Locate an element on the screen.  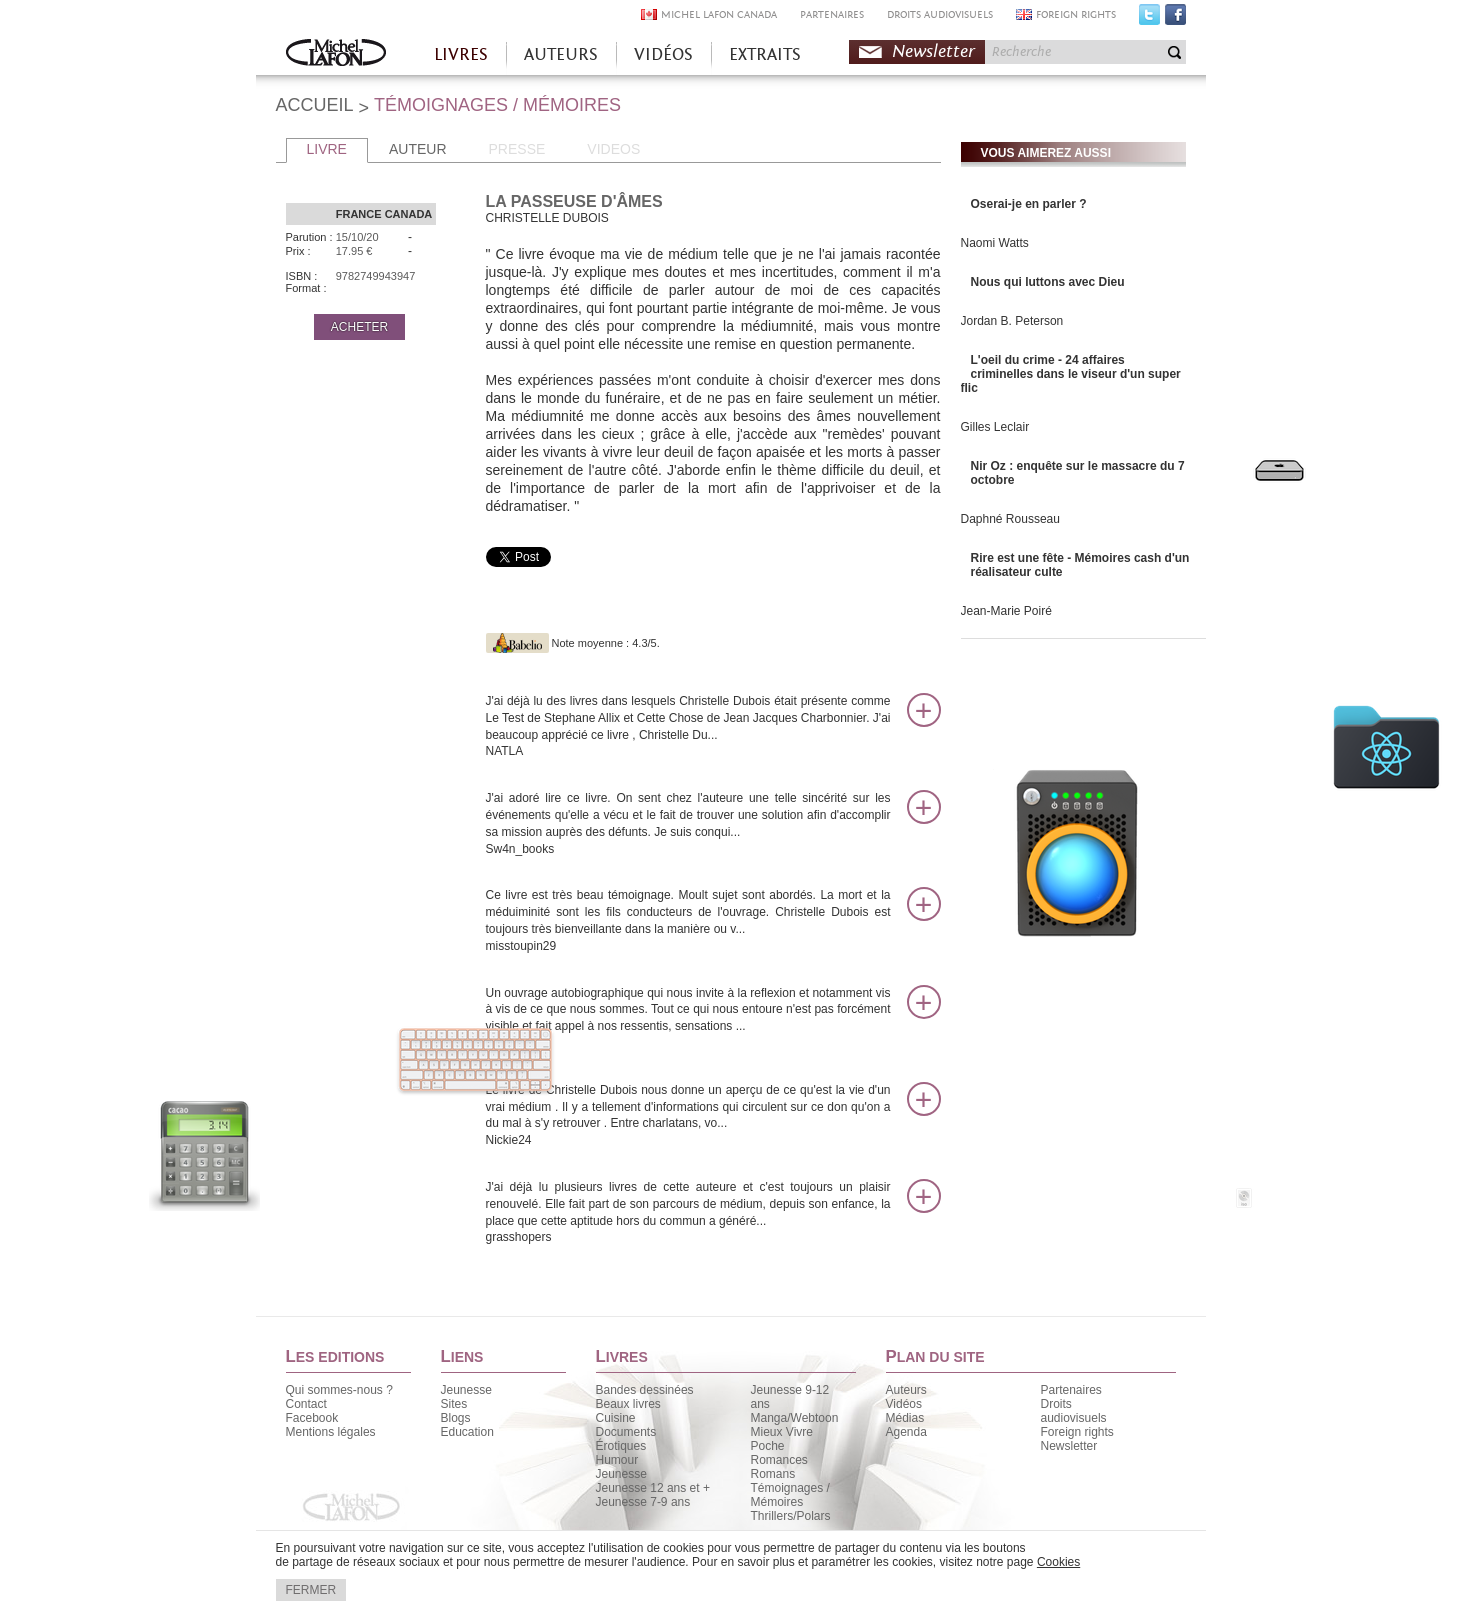
a CD/DVD disc image file (ISO format) is located at coordinates (1244, 1198).